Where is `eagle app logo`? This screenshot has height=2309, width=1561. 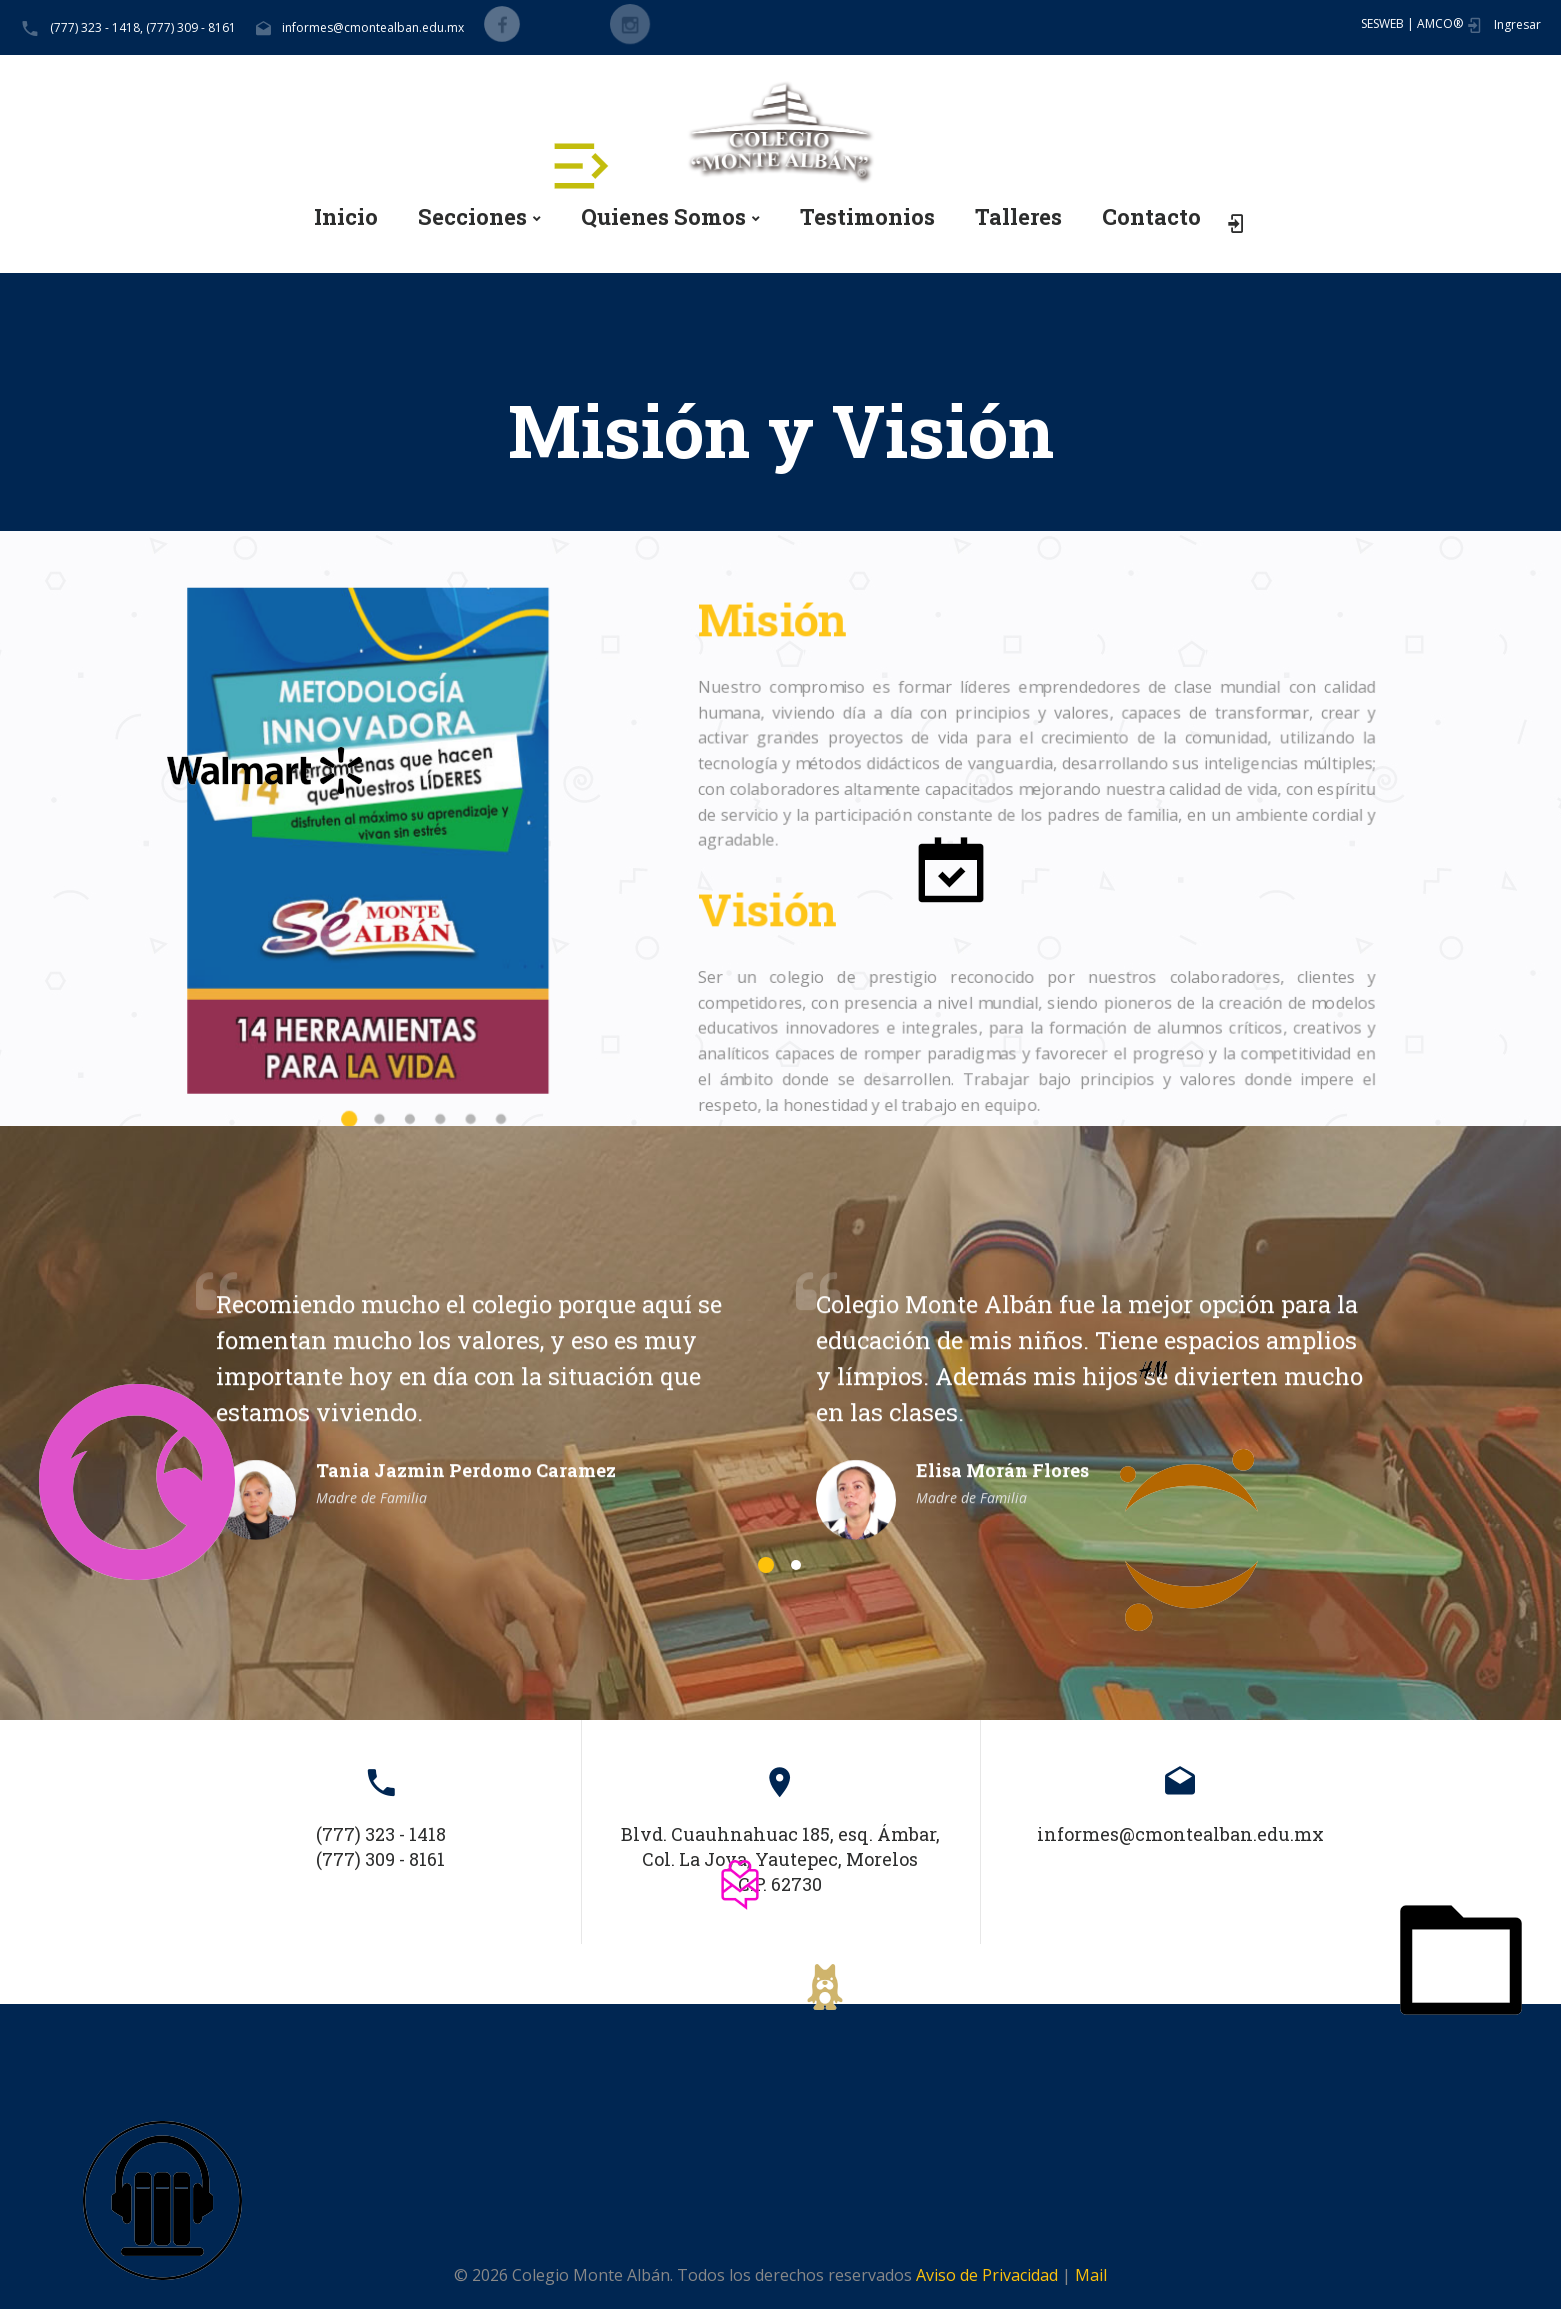 eagle app logo is located at coordinates (137, 1482).